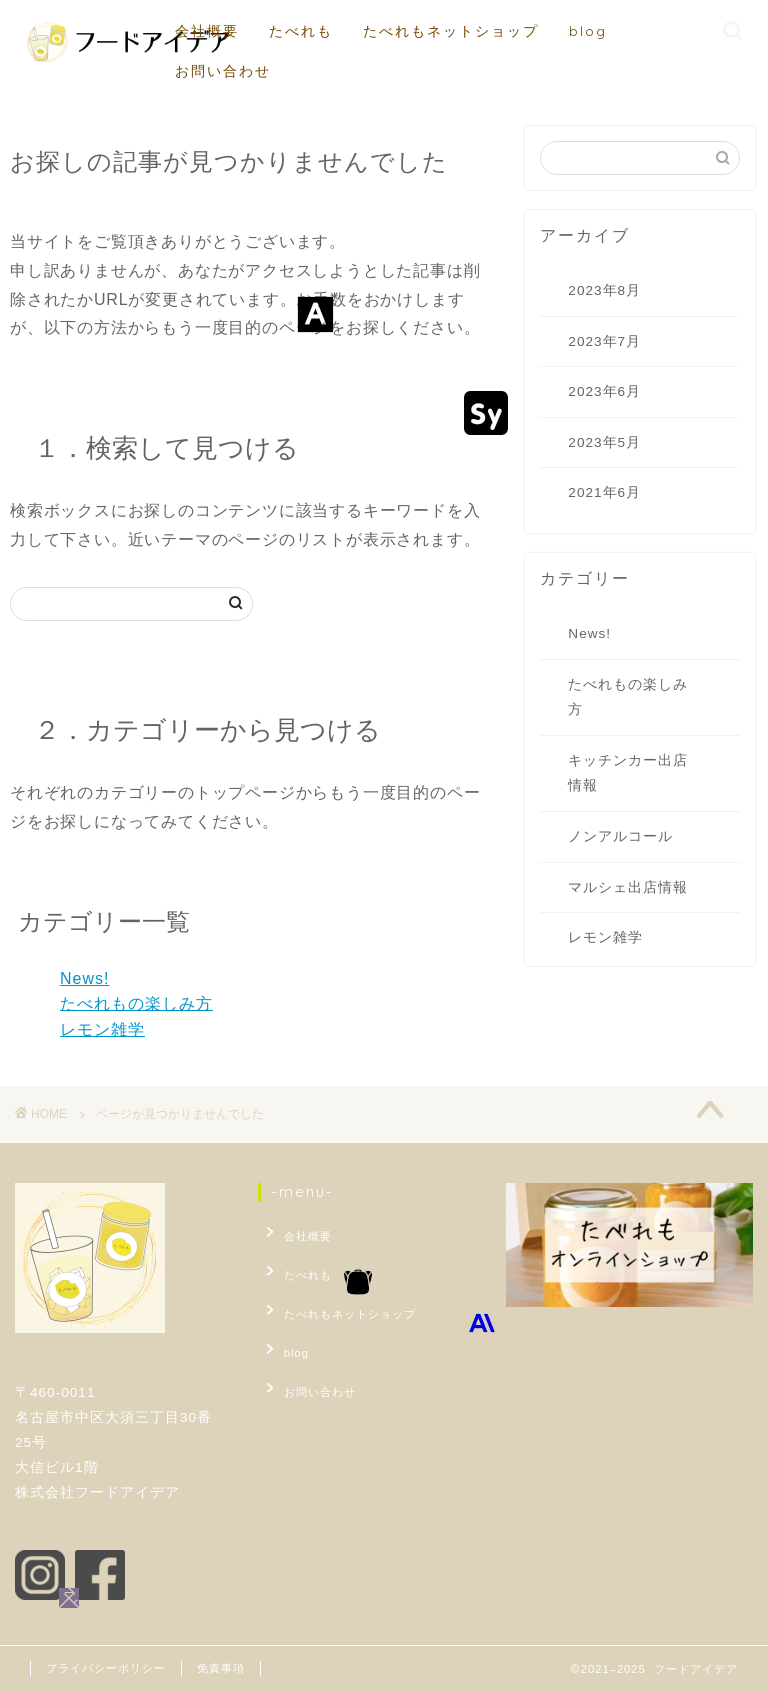 This screenshot has height=1692, width=768. Describe the element at coordinates (315, 314) in the screenshot. I see `enable character recognition or OCR` at that location.